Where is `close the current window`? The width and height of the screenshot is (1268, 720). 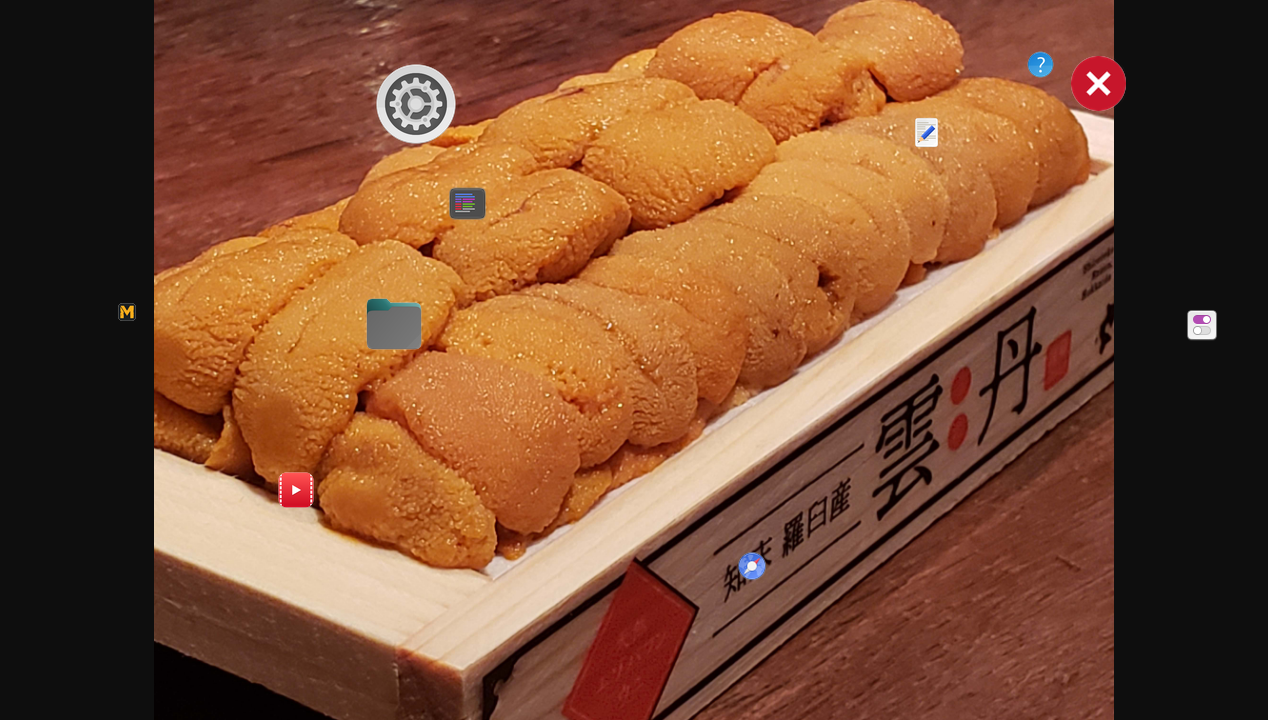
close the current window is located at coordinates (1098, 83).